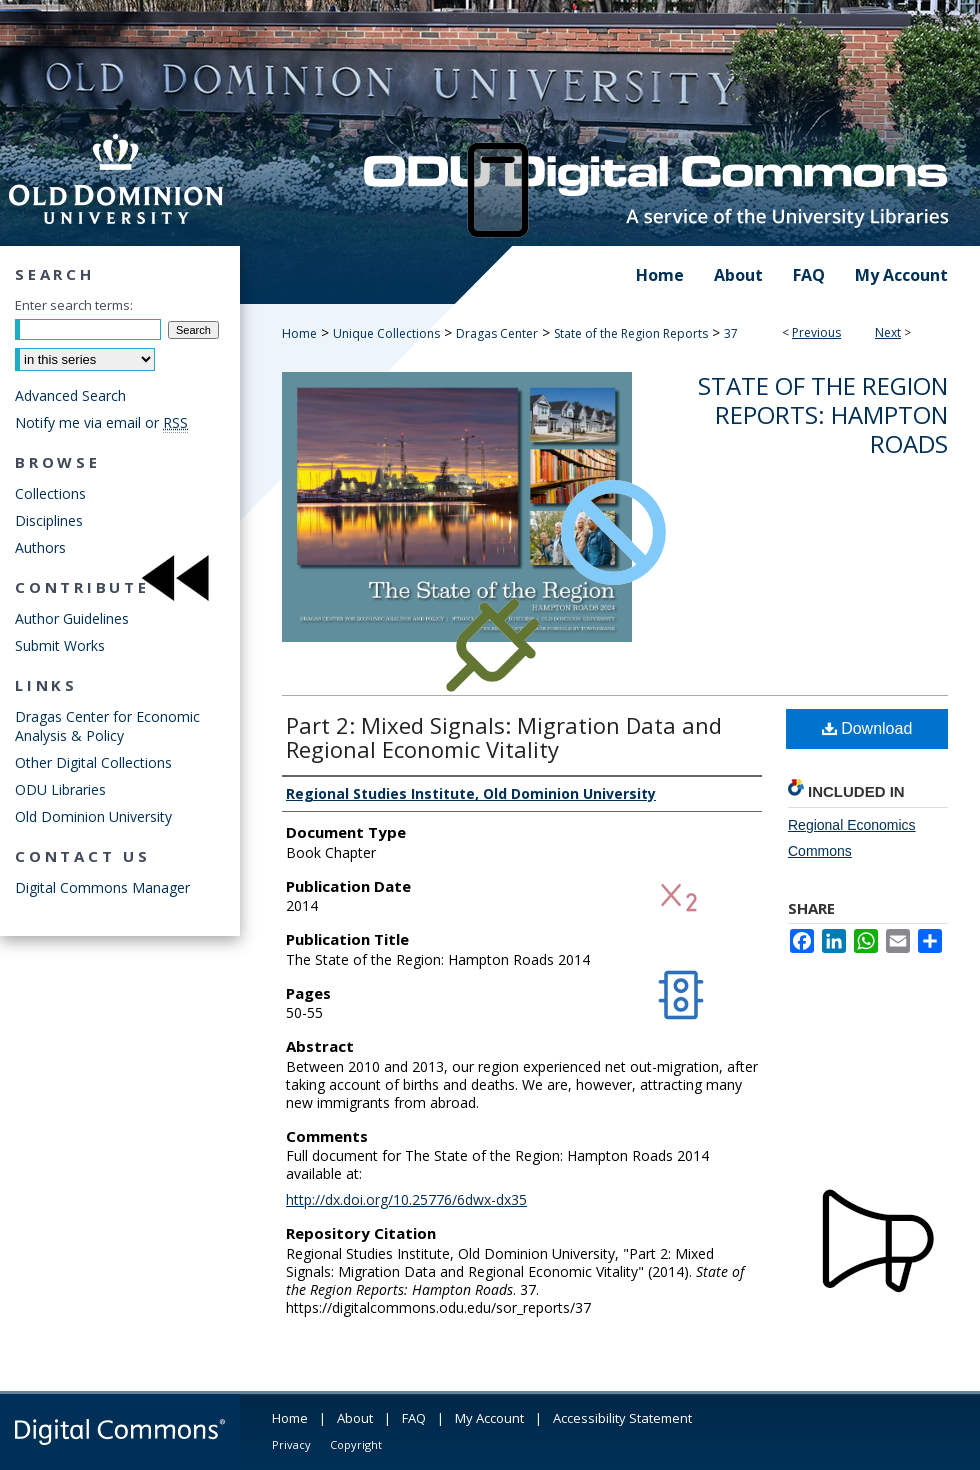 The width and height of the screenshot is (980, 1470). I want to click on connect to a power source, so click(491, 647).